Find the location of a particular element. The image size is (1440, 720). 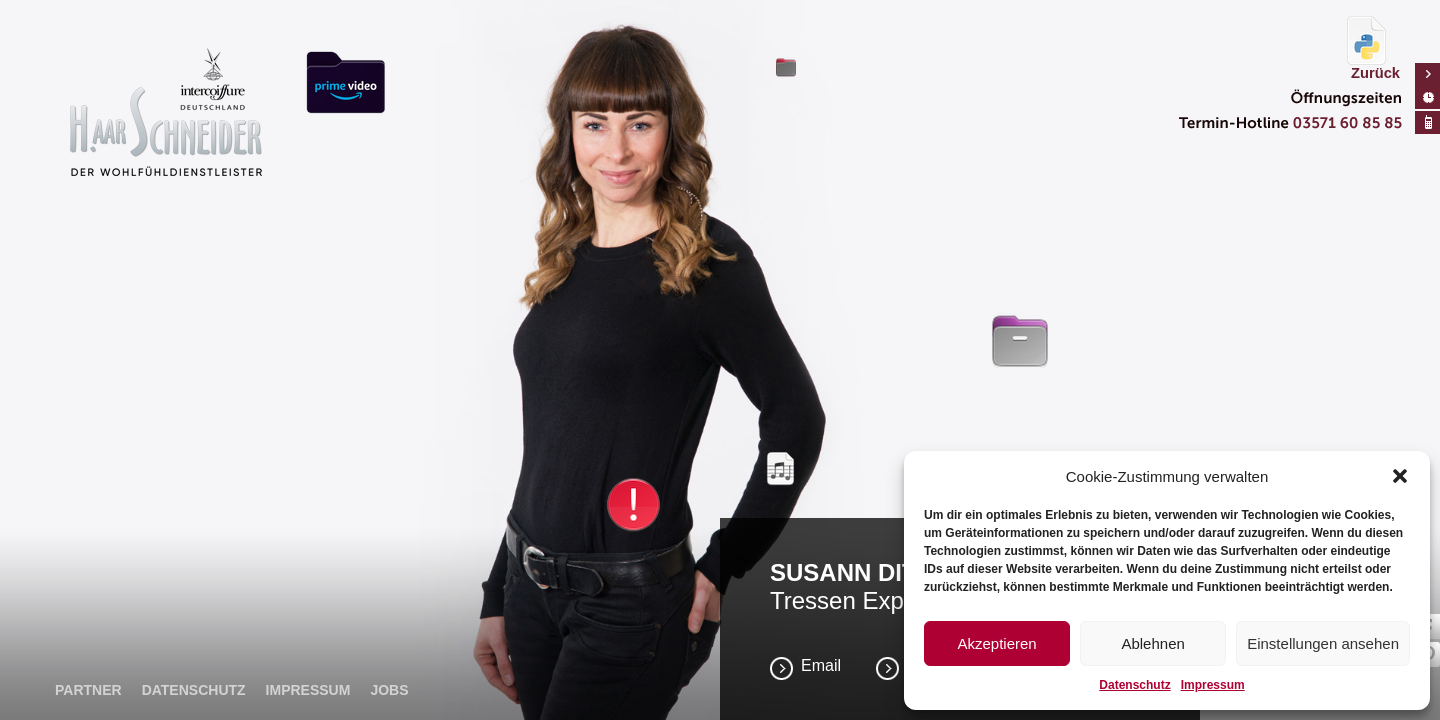

open folder to view contents is located at coordinates (786, 67).